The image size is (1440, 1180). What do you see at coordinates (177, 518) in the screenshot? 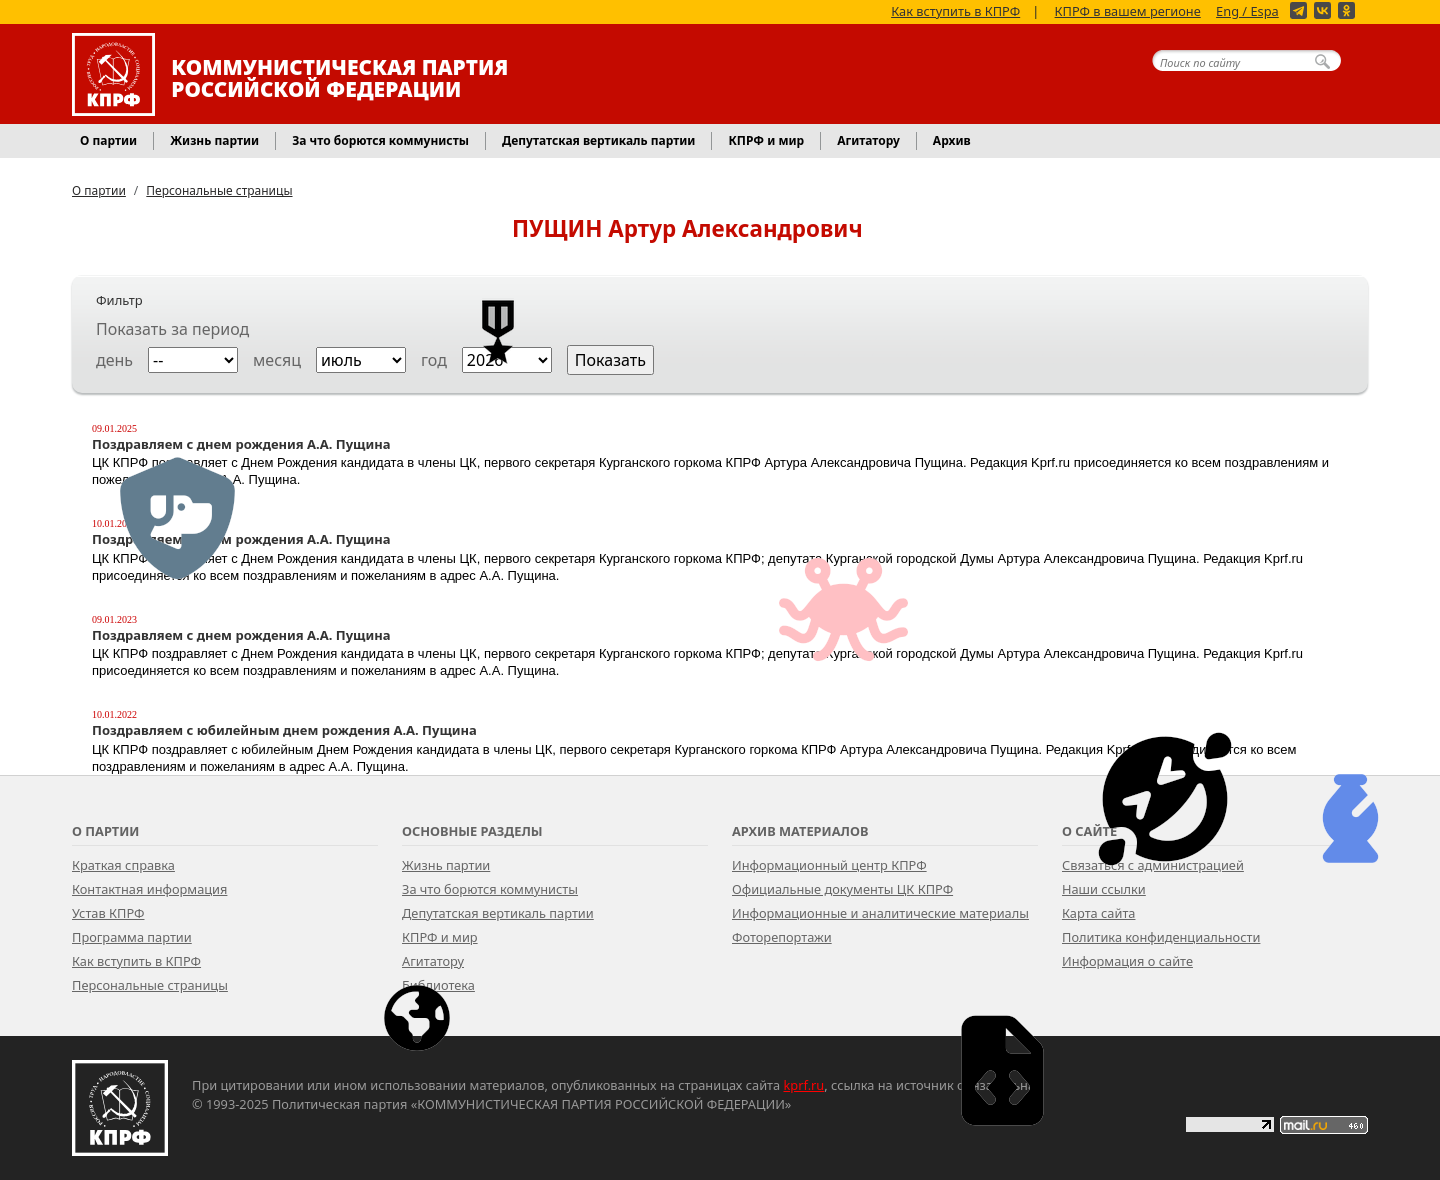
I see `access pet protection or insurance services` at bounding box center [177, 518].